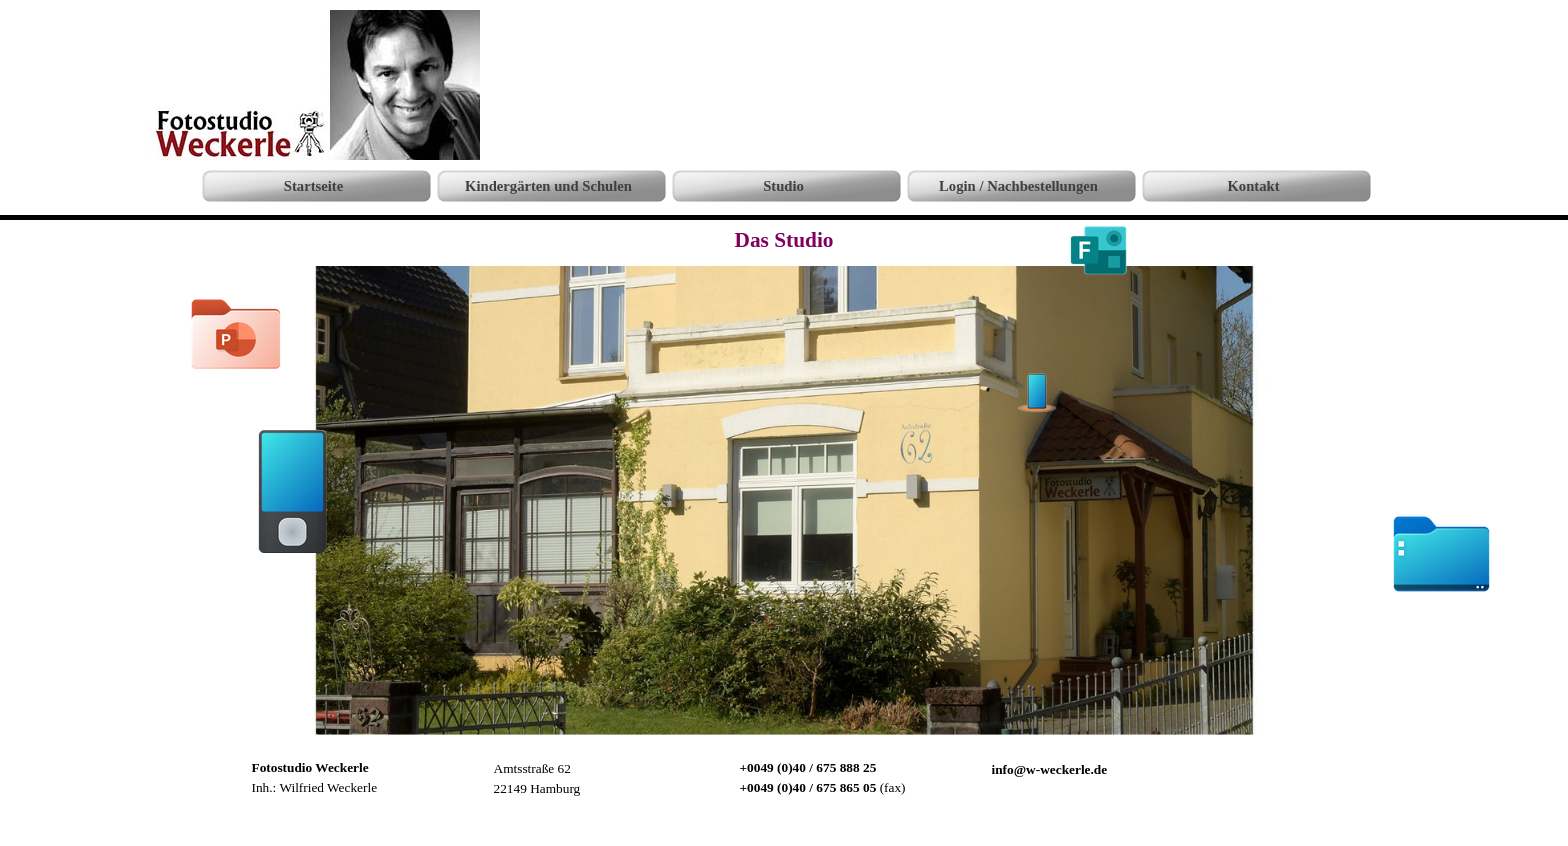 This screenshot has width=1568, height=846. Describe the element at coordinates (1441, 556) in the screenshot. I see `open desktop folder` at that location.